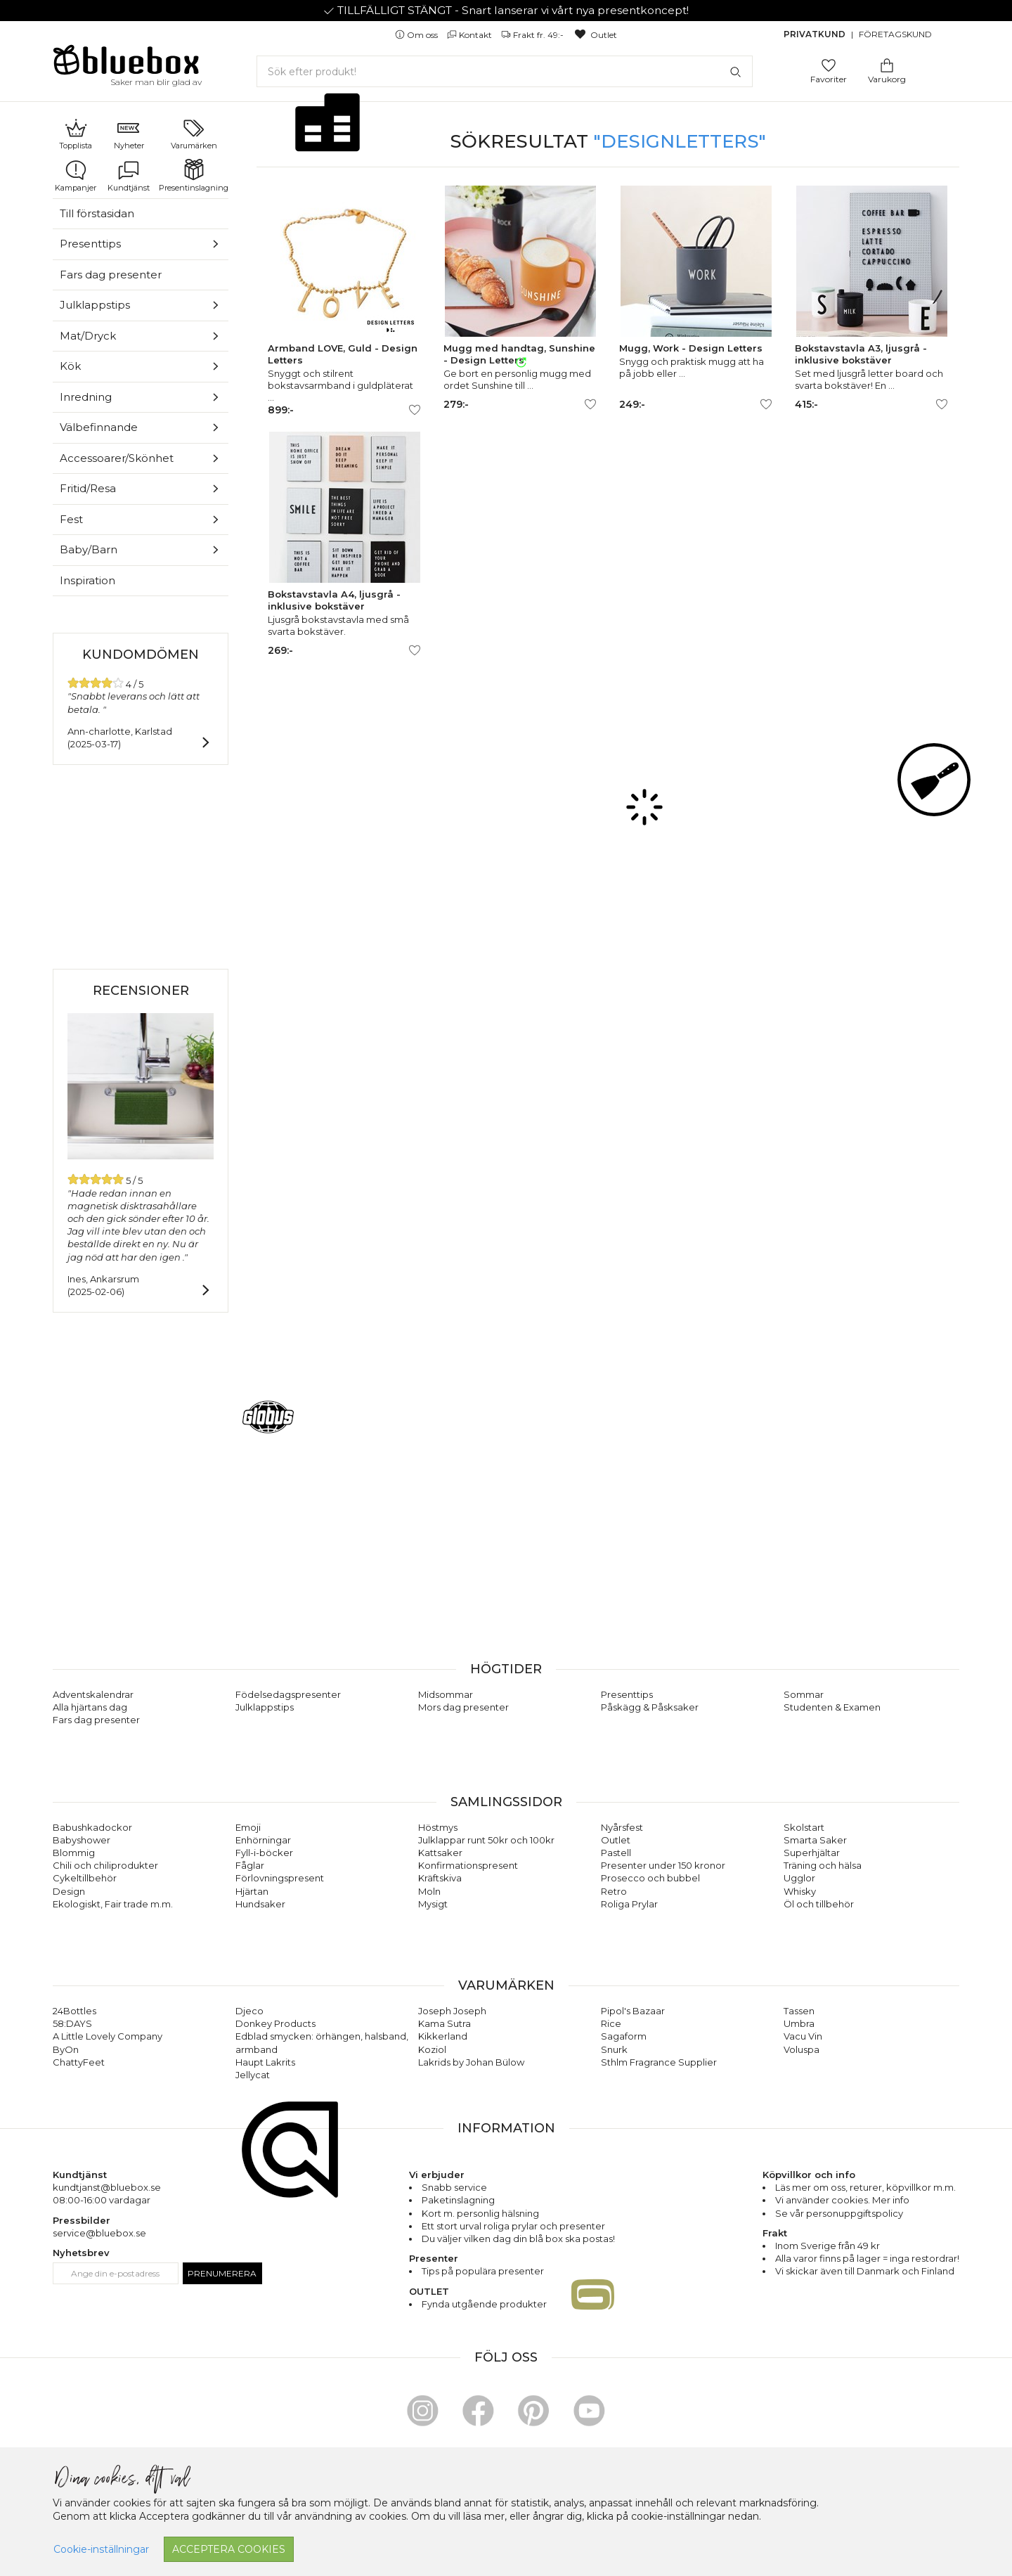 Image resolution: width=1012 pixels, height=2576 pixels. What do you see at coordinates (934, 780) in the screenshot?
I see `Scrapy web scraping framework logo` at bounding box center [934, 780].